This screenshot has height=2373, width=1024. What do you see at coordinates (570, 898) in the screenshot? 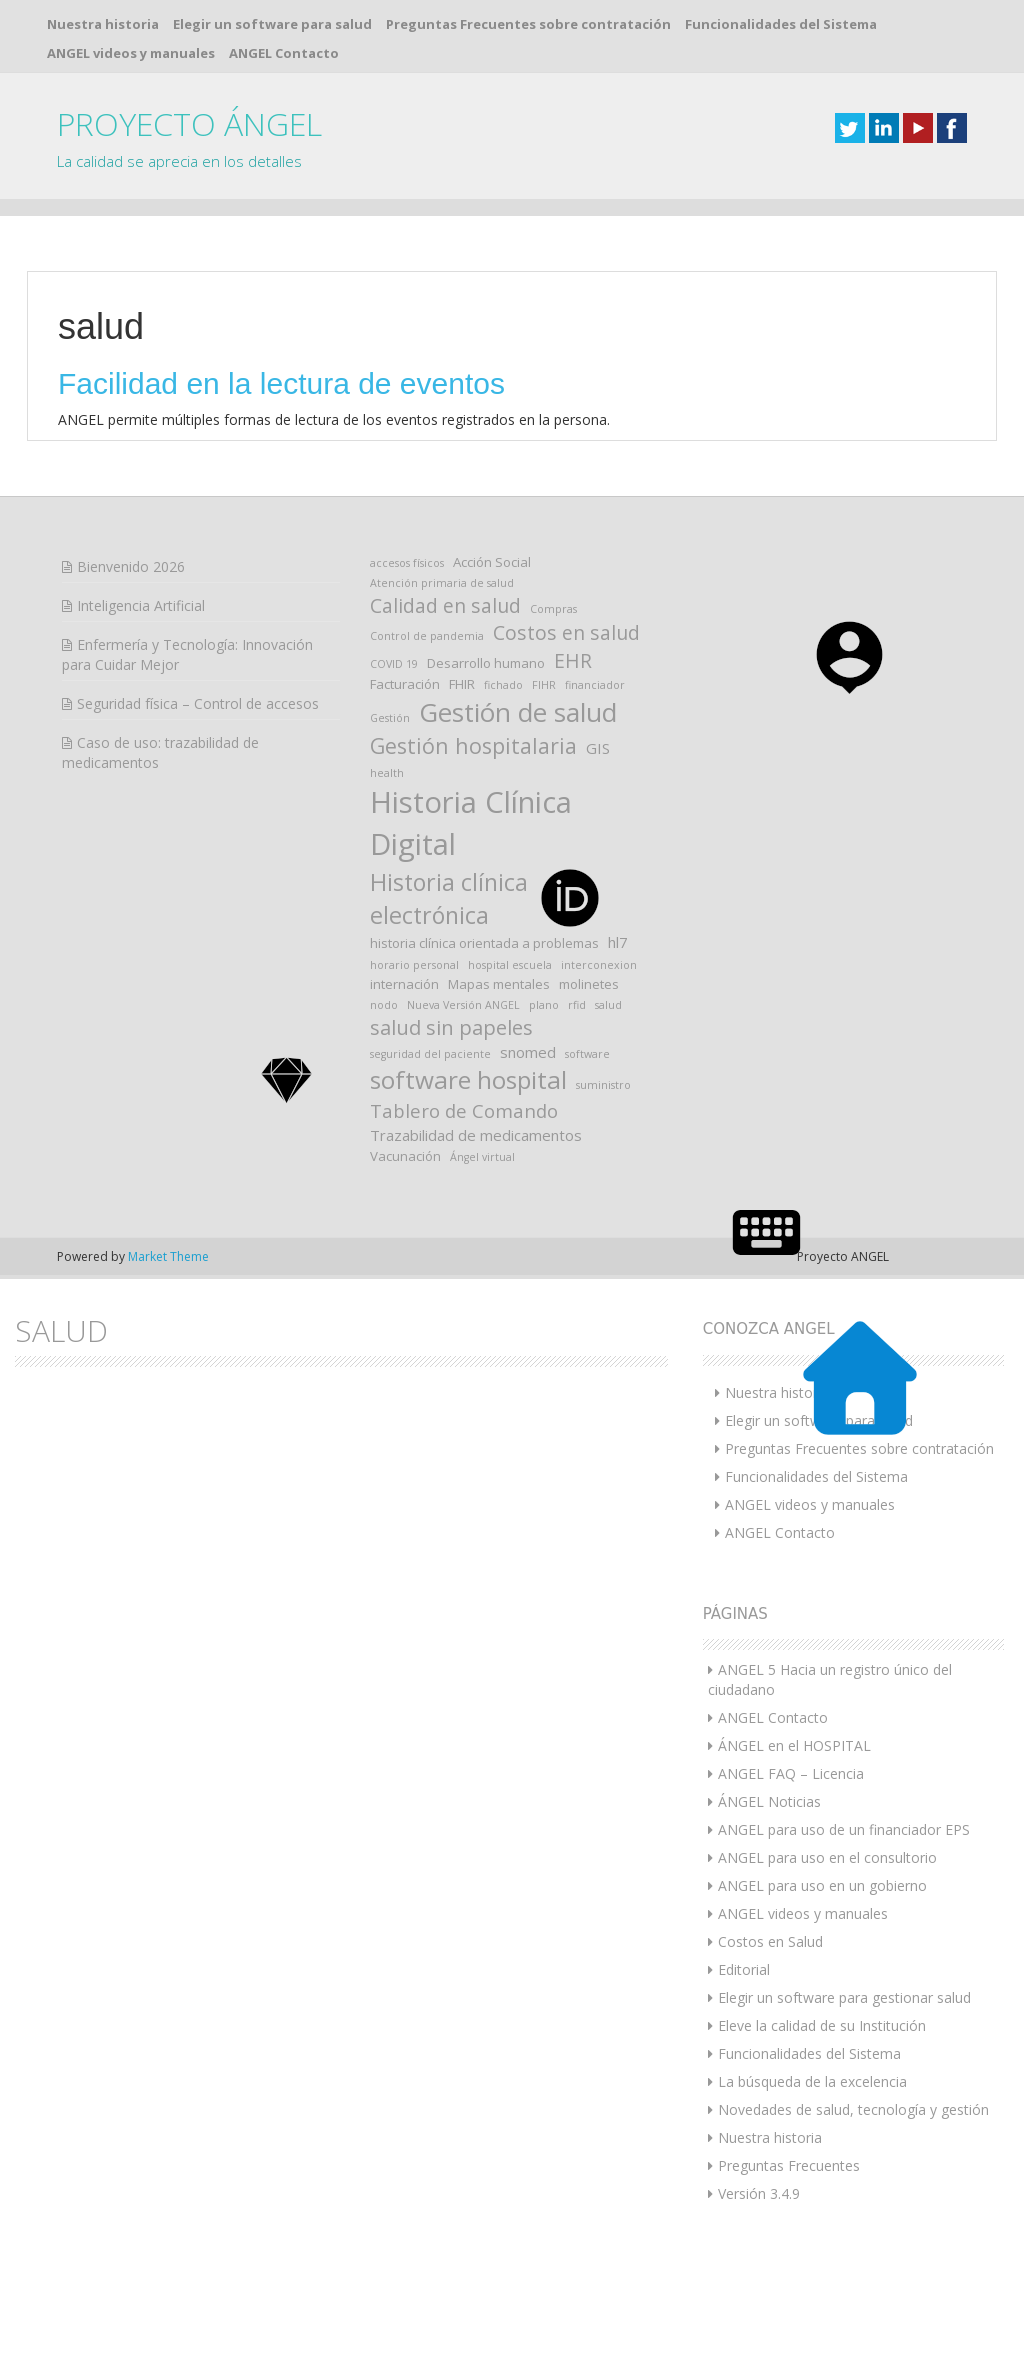
I see `link to ORCID researcher profile` at bounding box center [570, 898].